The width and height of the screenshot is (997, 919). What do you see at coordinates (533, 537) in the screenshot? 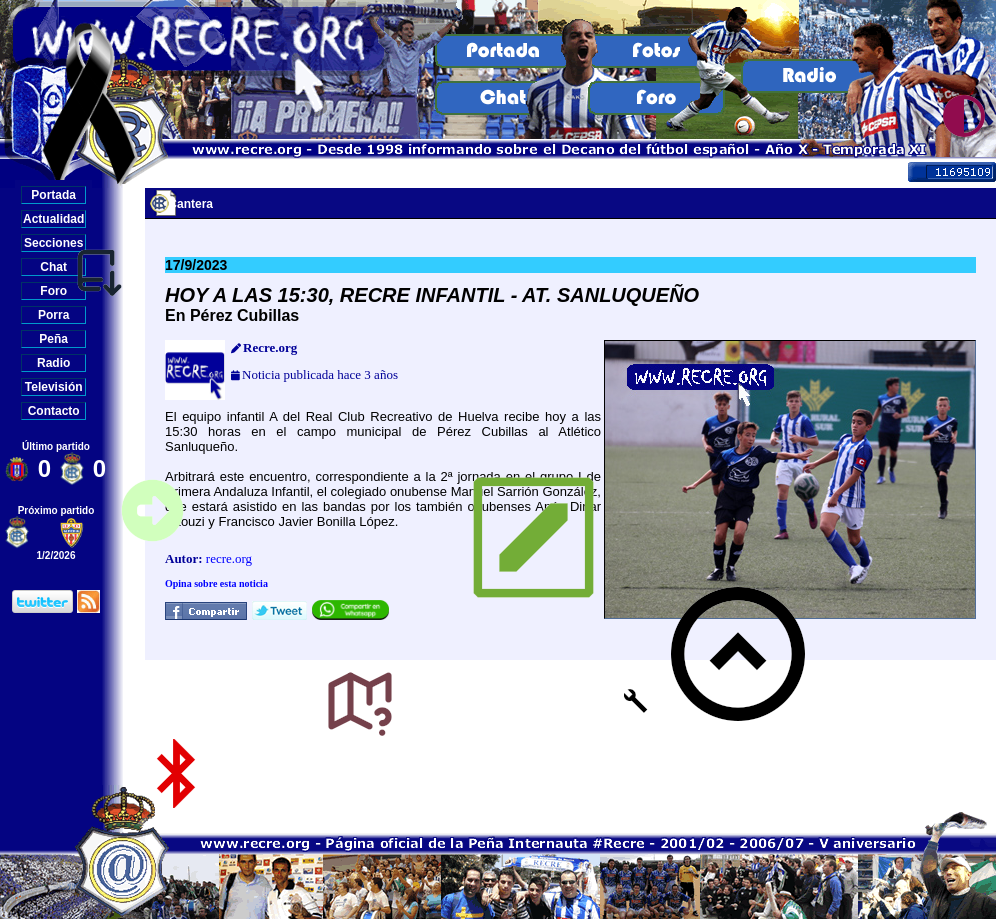
I see `indicates a file ignored in diff comparison` at bounding box center [533, 537].